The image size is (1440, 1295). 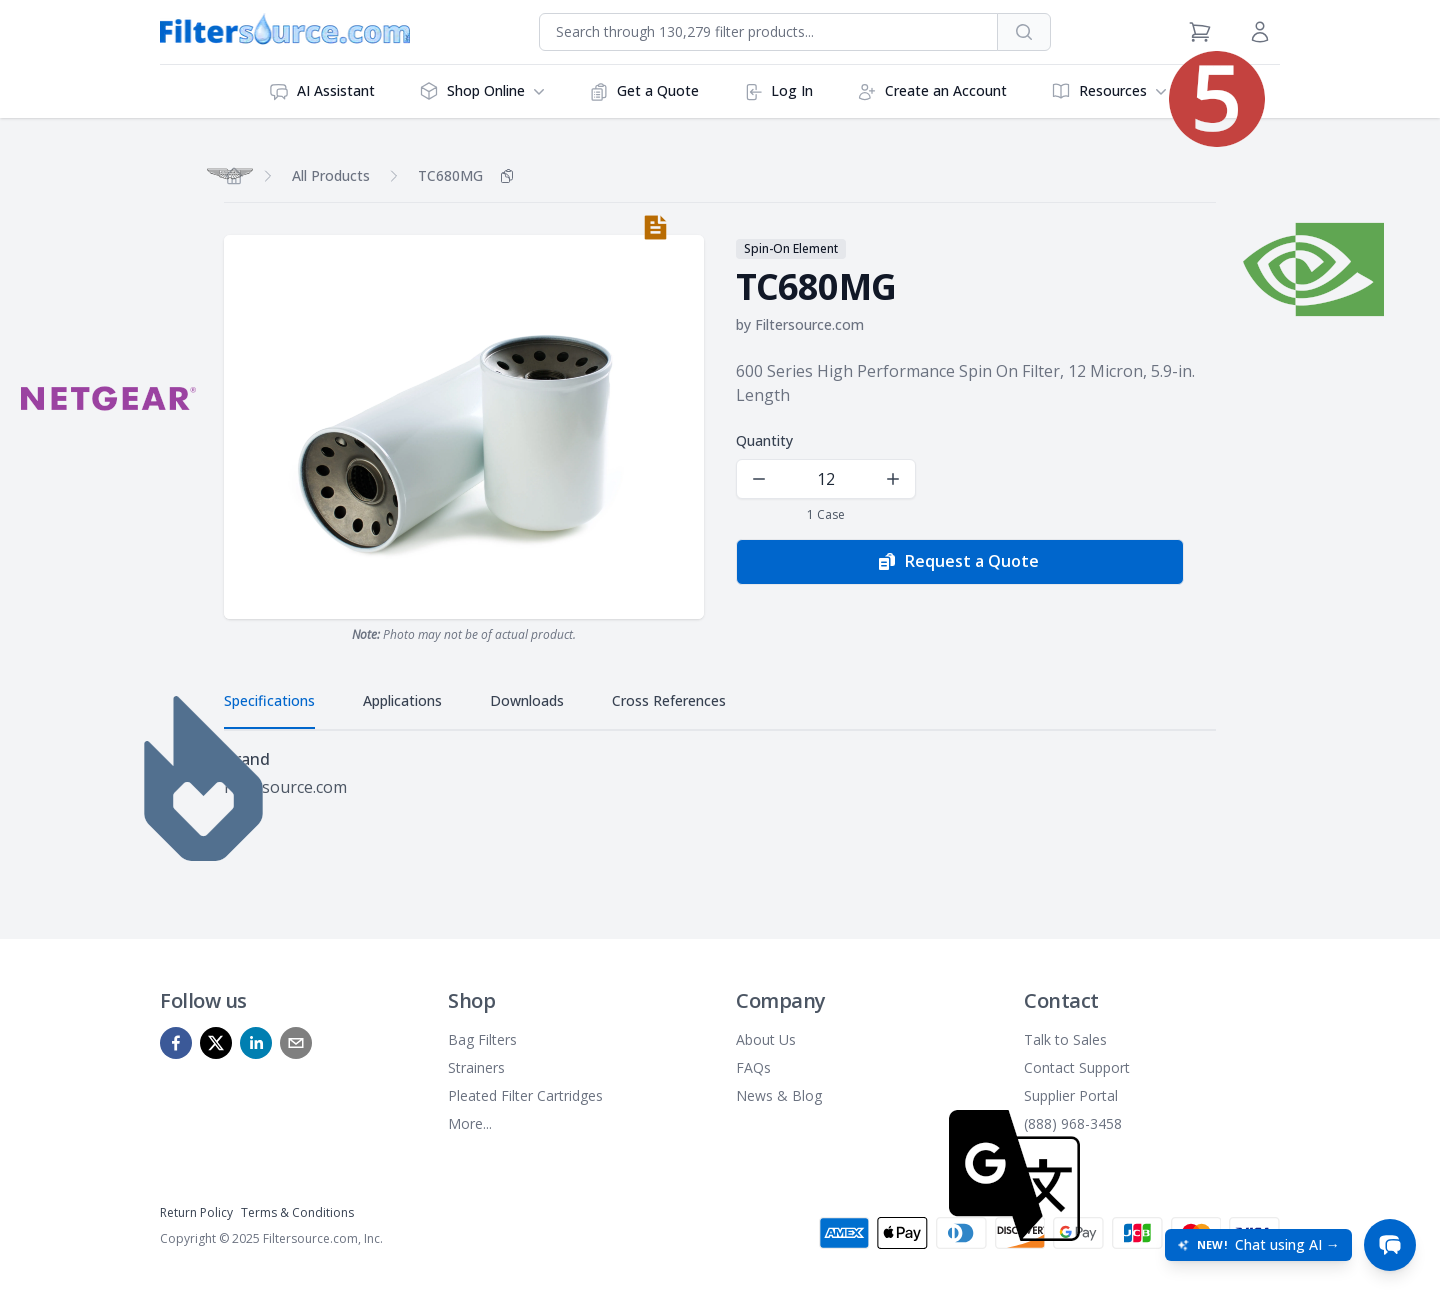 What do you see at coordinates (1014, 1175) in the screenshot?
I see `open google translate` at bounding box center [1014, 1175].